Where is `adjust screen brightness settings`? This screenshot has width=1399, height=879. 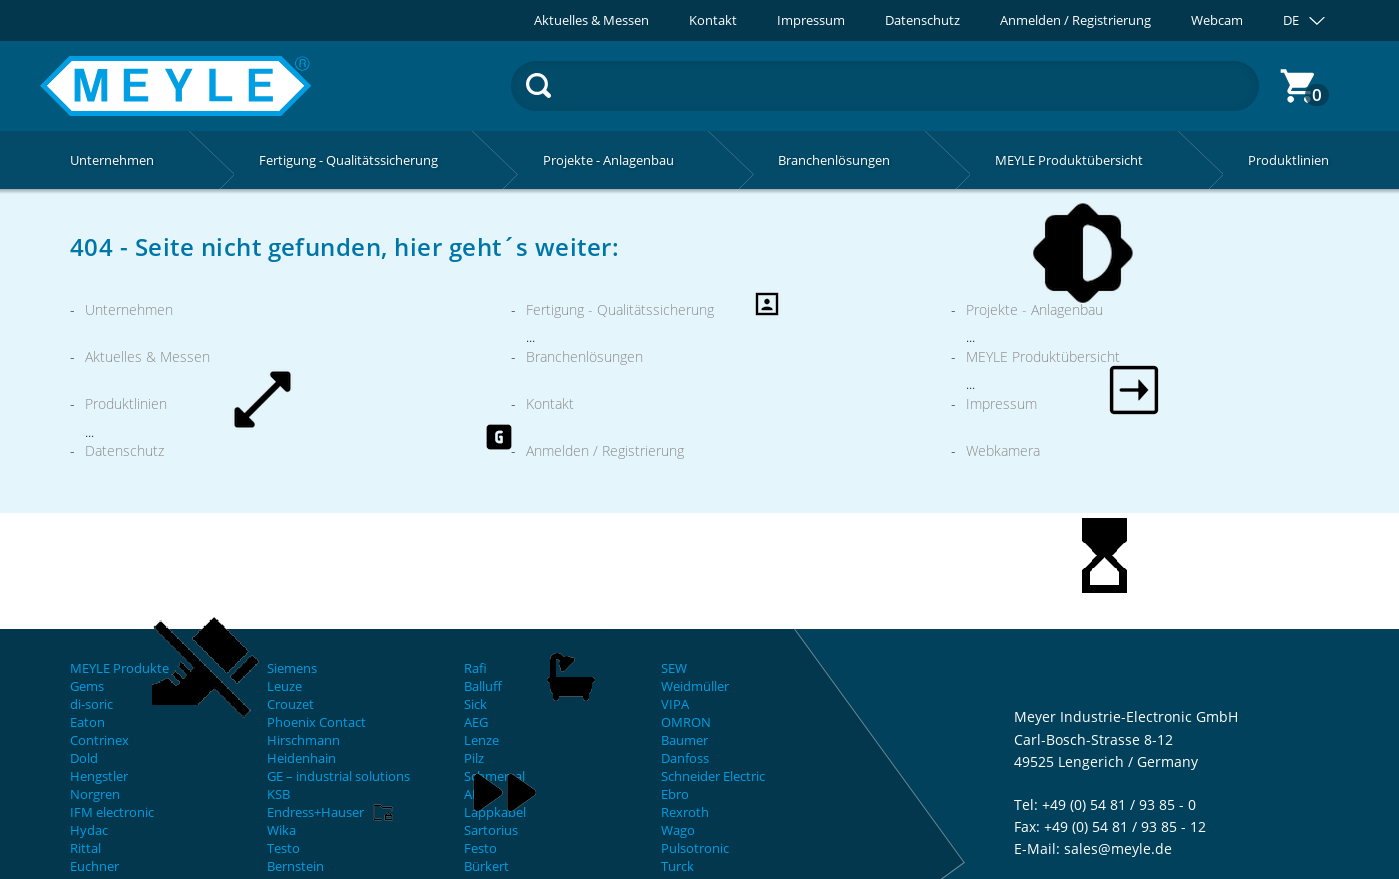
adjust screen brightness settings is located at coordinates (1083, 253).